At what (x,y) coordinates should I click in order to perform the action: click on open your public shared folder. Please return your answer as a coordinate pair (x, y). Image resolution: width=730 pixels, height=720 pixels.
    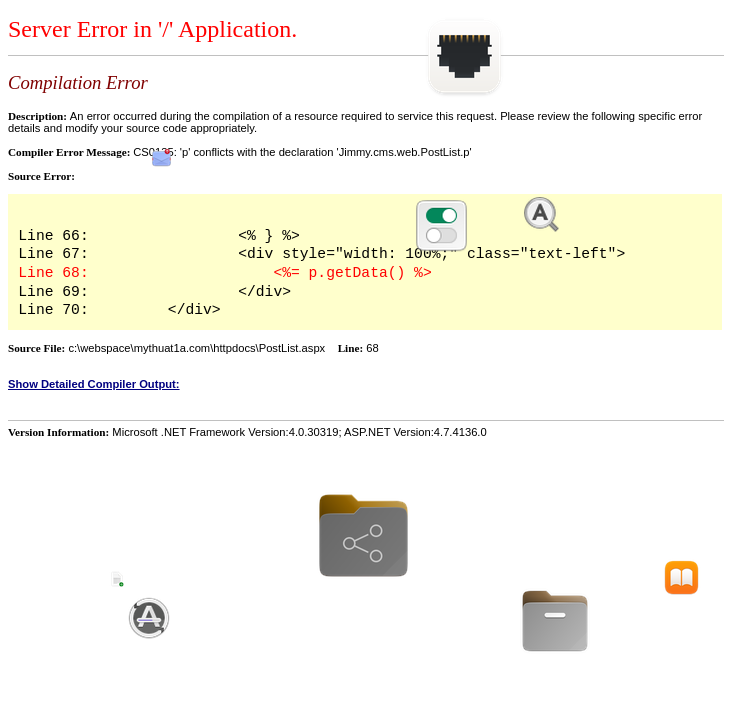
    Looking at the image, I should click on (363, 535).